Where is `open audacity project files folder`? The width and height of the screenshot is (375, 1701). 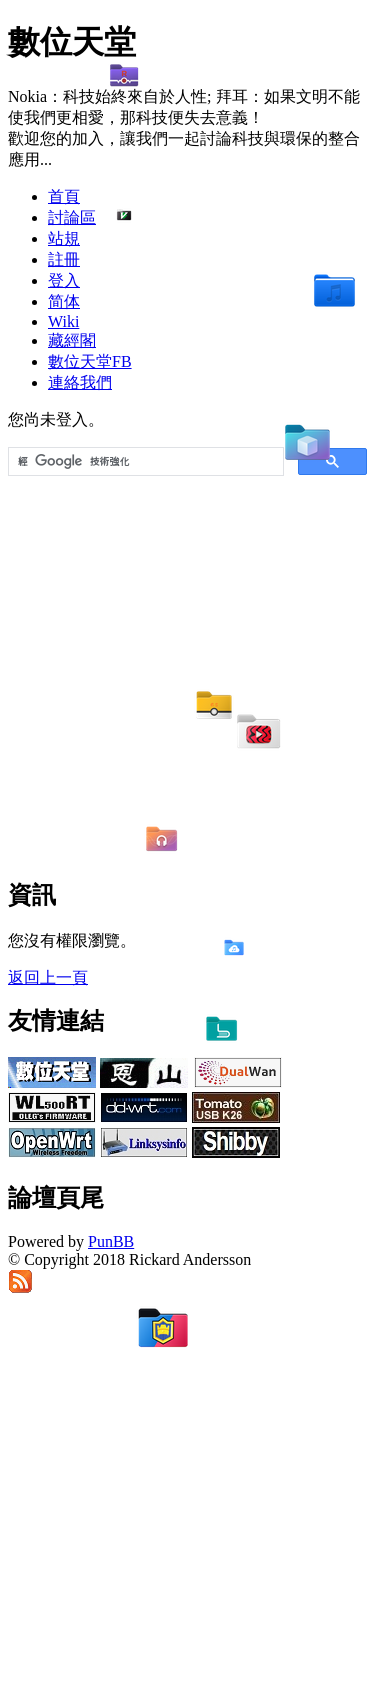 open audacity project files folder is located at coordinates (161, 839).